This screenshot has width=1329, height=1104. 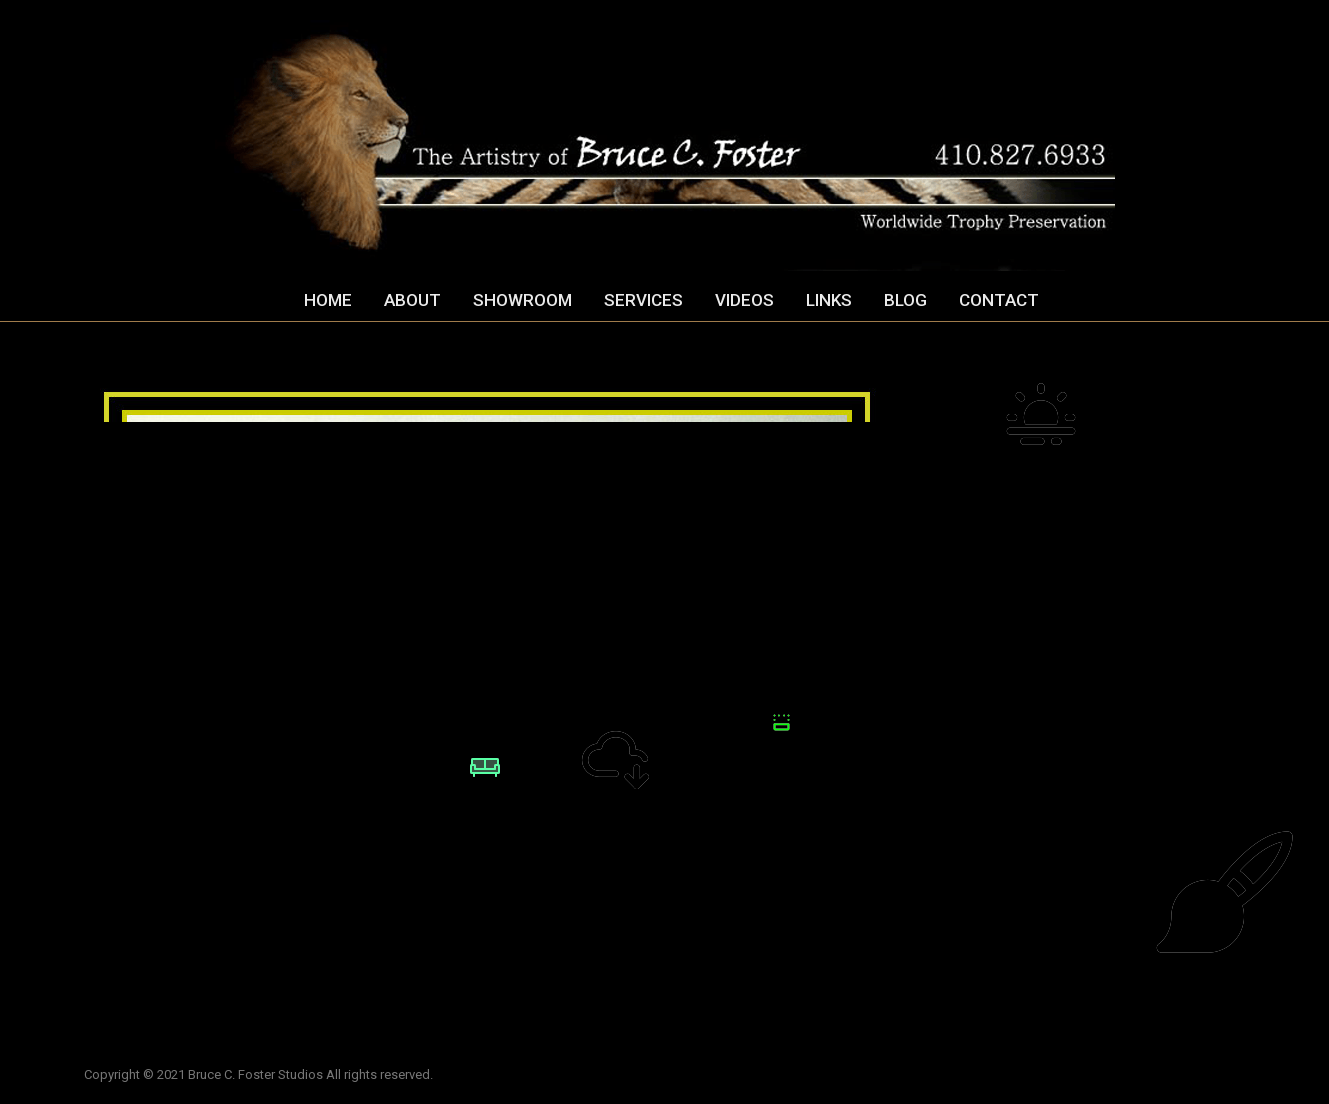 What do you see at coordinates (485, 767) in the screenshot?
I see `browse furniture or home decor items` at bounding box center [485, 767].